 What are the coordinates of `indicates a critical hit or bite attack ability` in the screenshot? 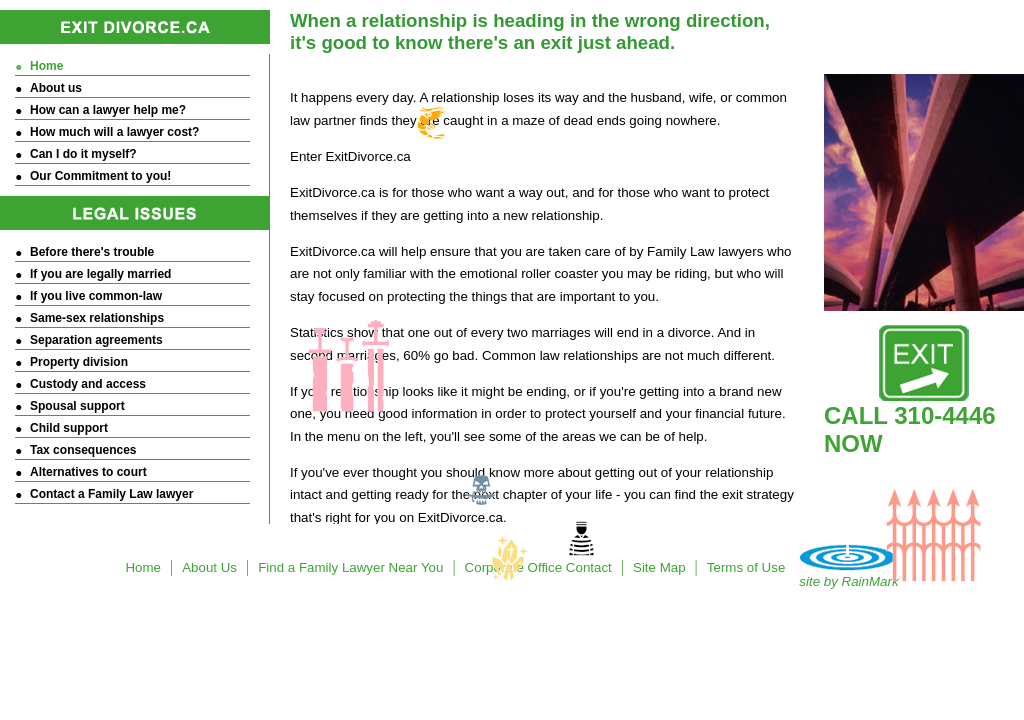 It's located at (480, 490).